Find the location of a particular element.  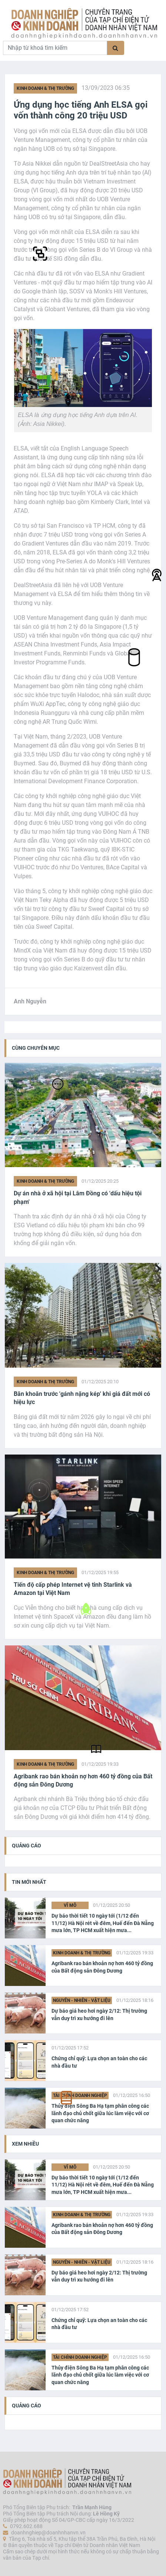

database or data storage is located at coordinates (134, 657).